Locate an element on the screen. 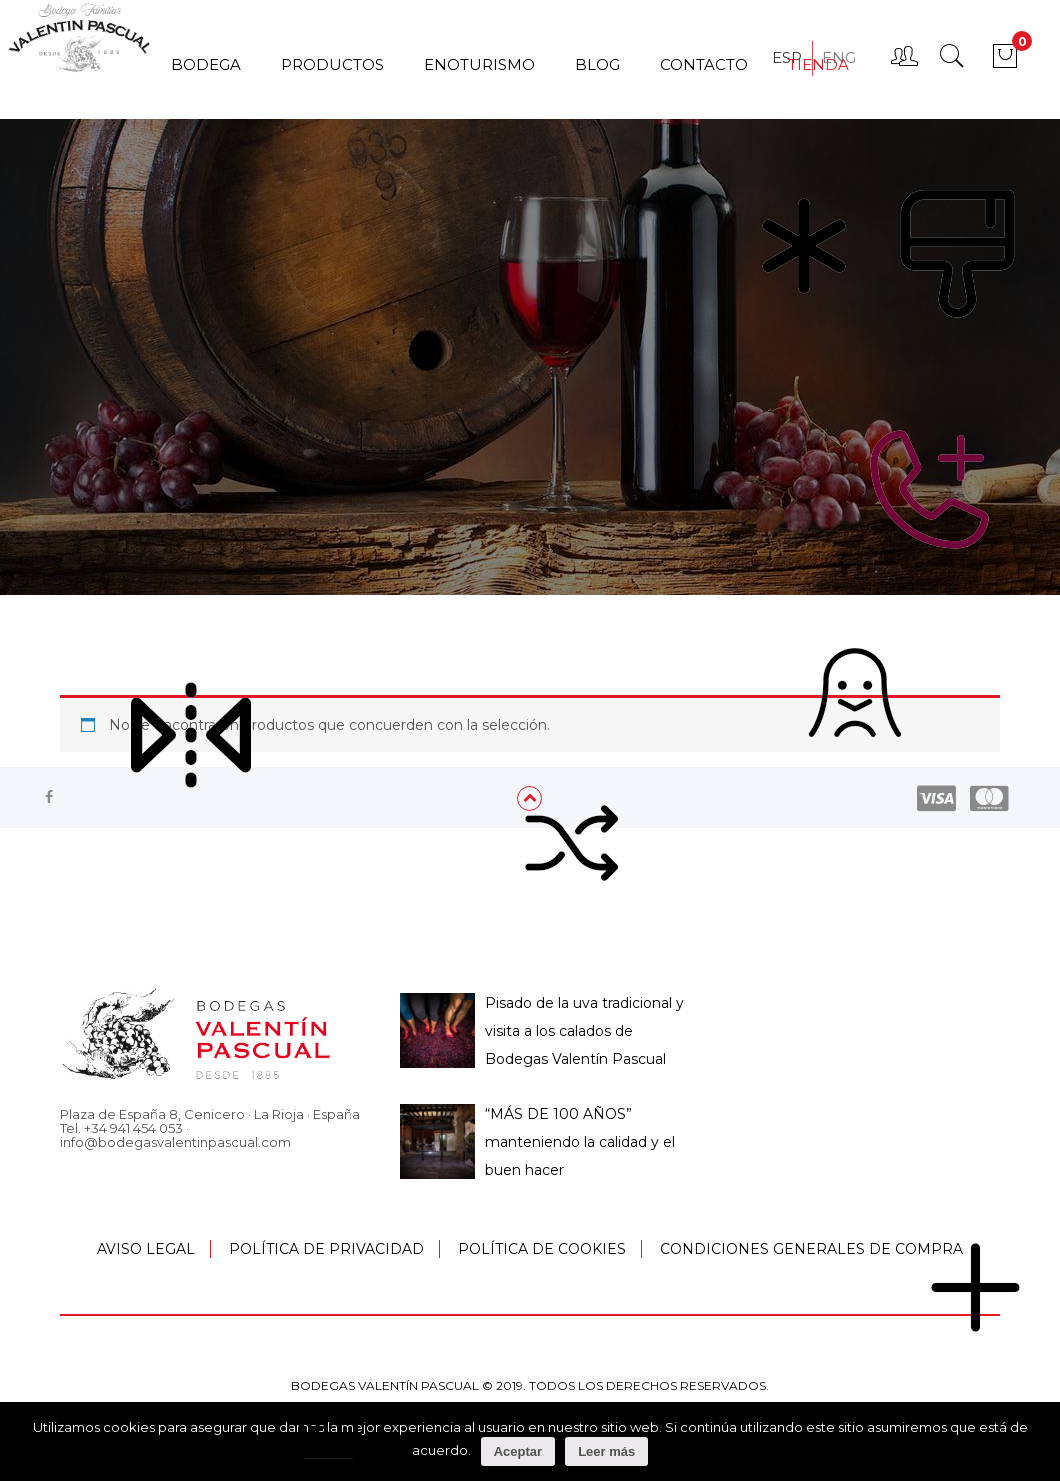 The height and width of the screenshot is (1481, 1060). access painting or drawing tools is located at coordinates (957, 251).